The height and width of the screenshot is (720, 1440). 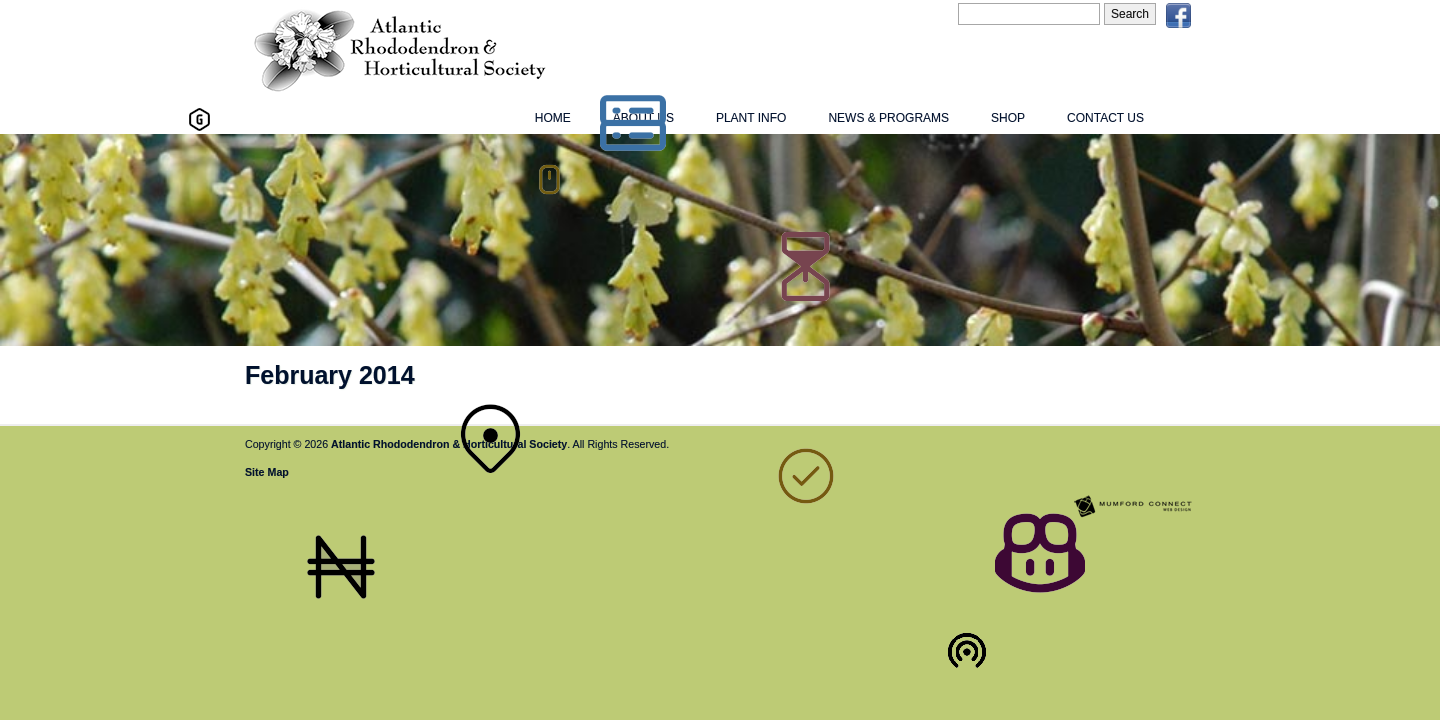 I want to click on mouse input device settings, so click(x=549, y=179).